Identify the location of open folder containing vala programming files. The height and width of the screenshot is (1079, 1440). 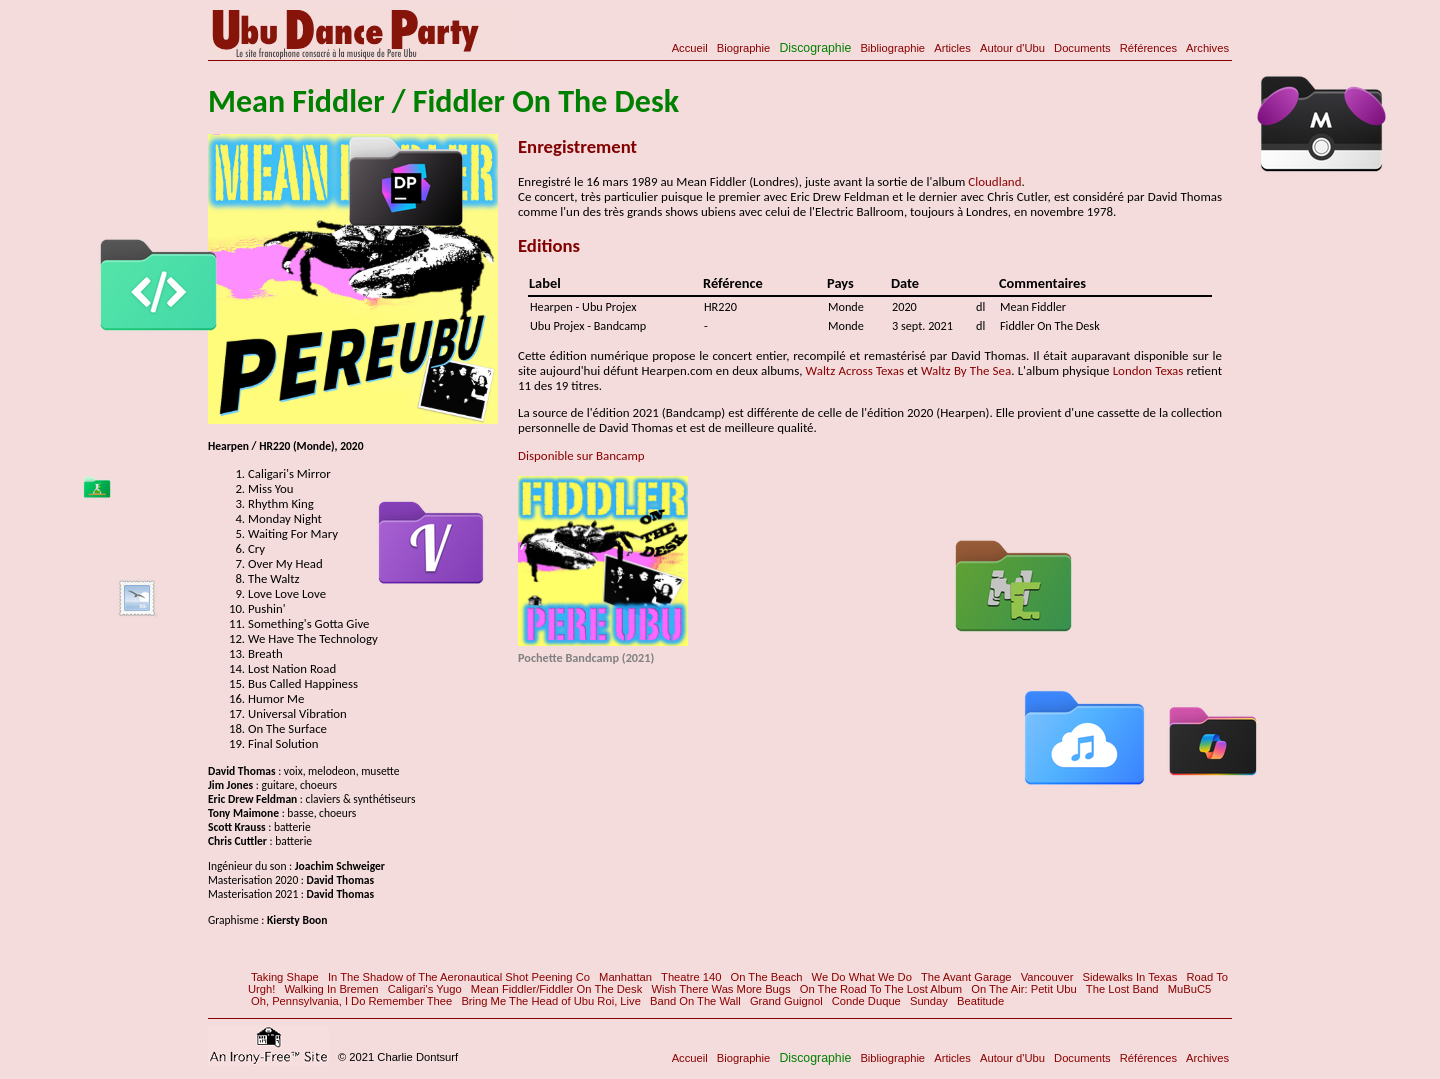
(430, 545).